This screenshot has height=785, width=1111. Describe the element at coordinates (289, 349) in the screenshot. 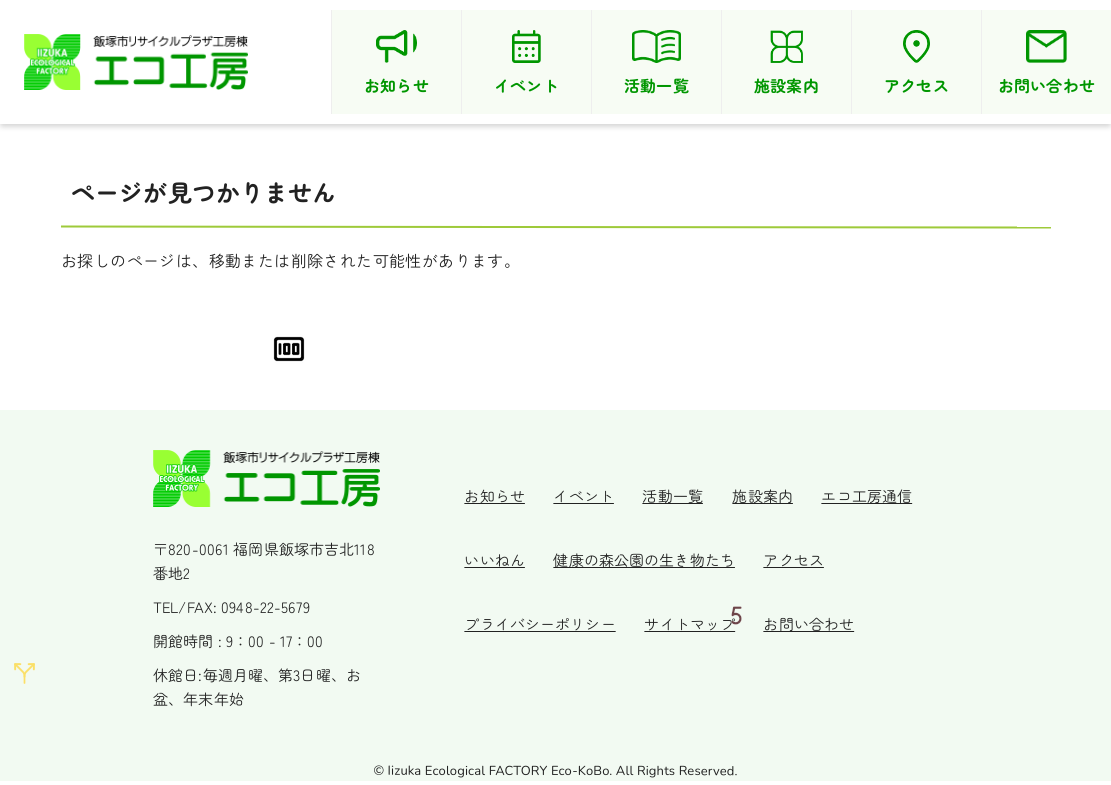

I see `view currency or payment options` at that location.